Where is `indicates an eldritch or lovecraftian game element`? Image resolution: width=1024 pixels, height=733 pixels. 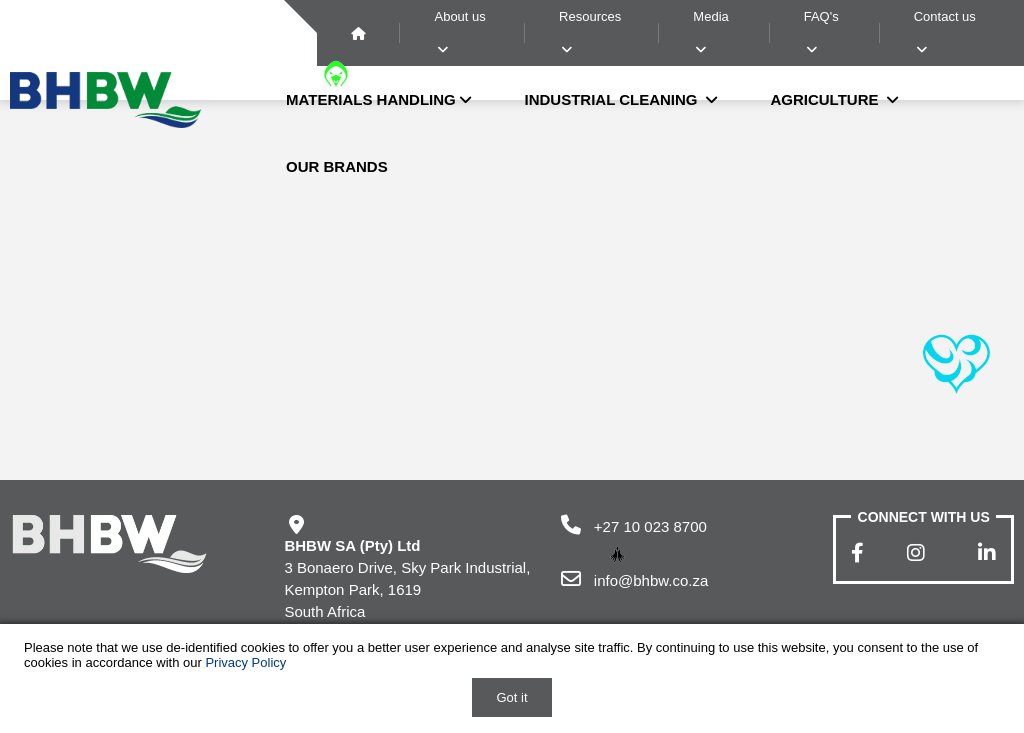 indicates an eldritch or lovecraftian game element is located at coordinates (956, 362).